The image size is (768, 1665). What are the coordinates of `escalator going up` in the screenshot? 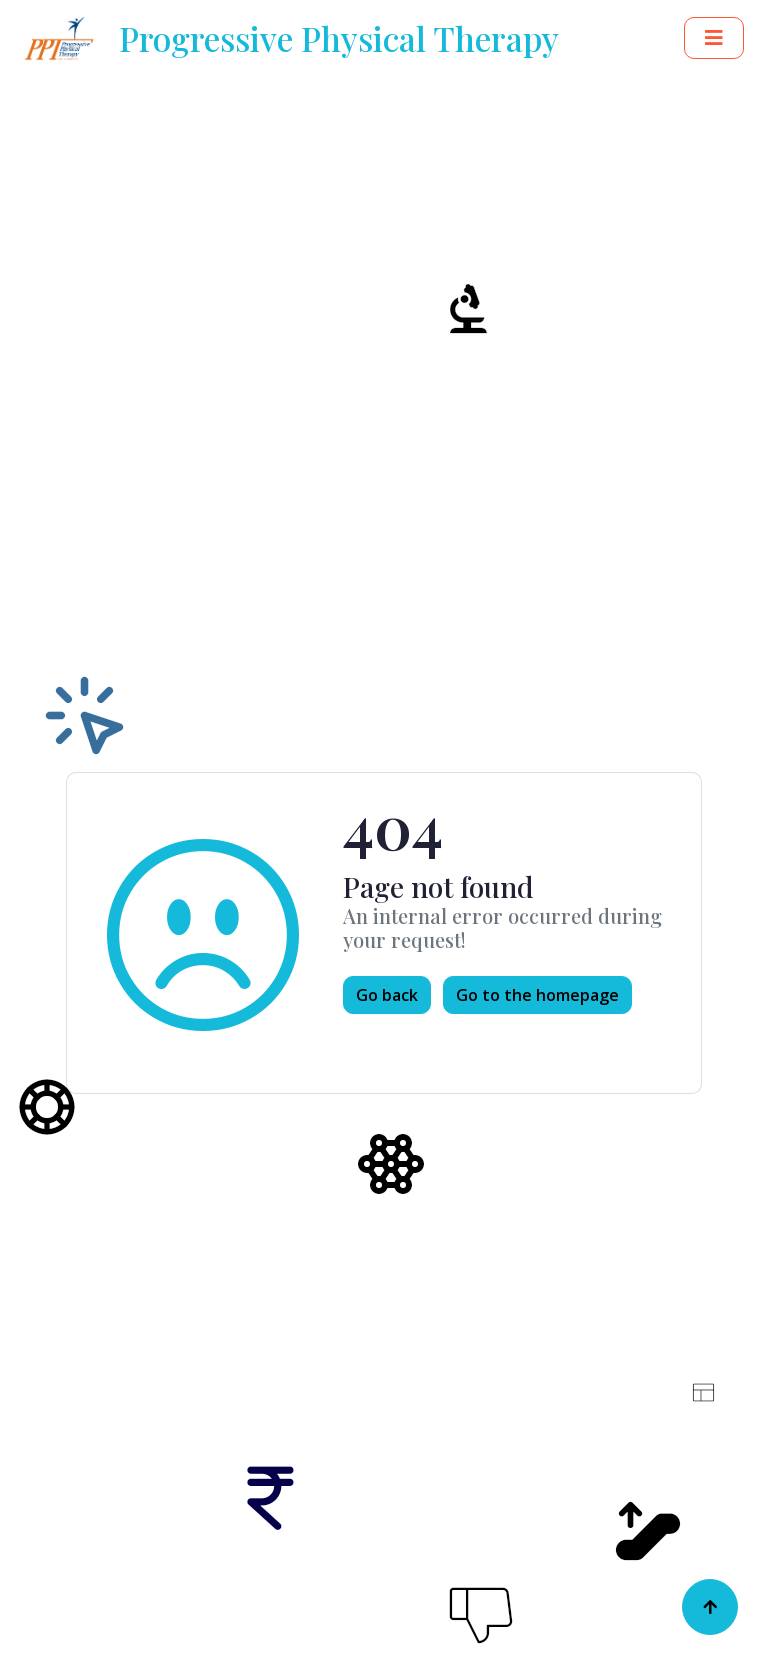 It's located at (648, 1531).